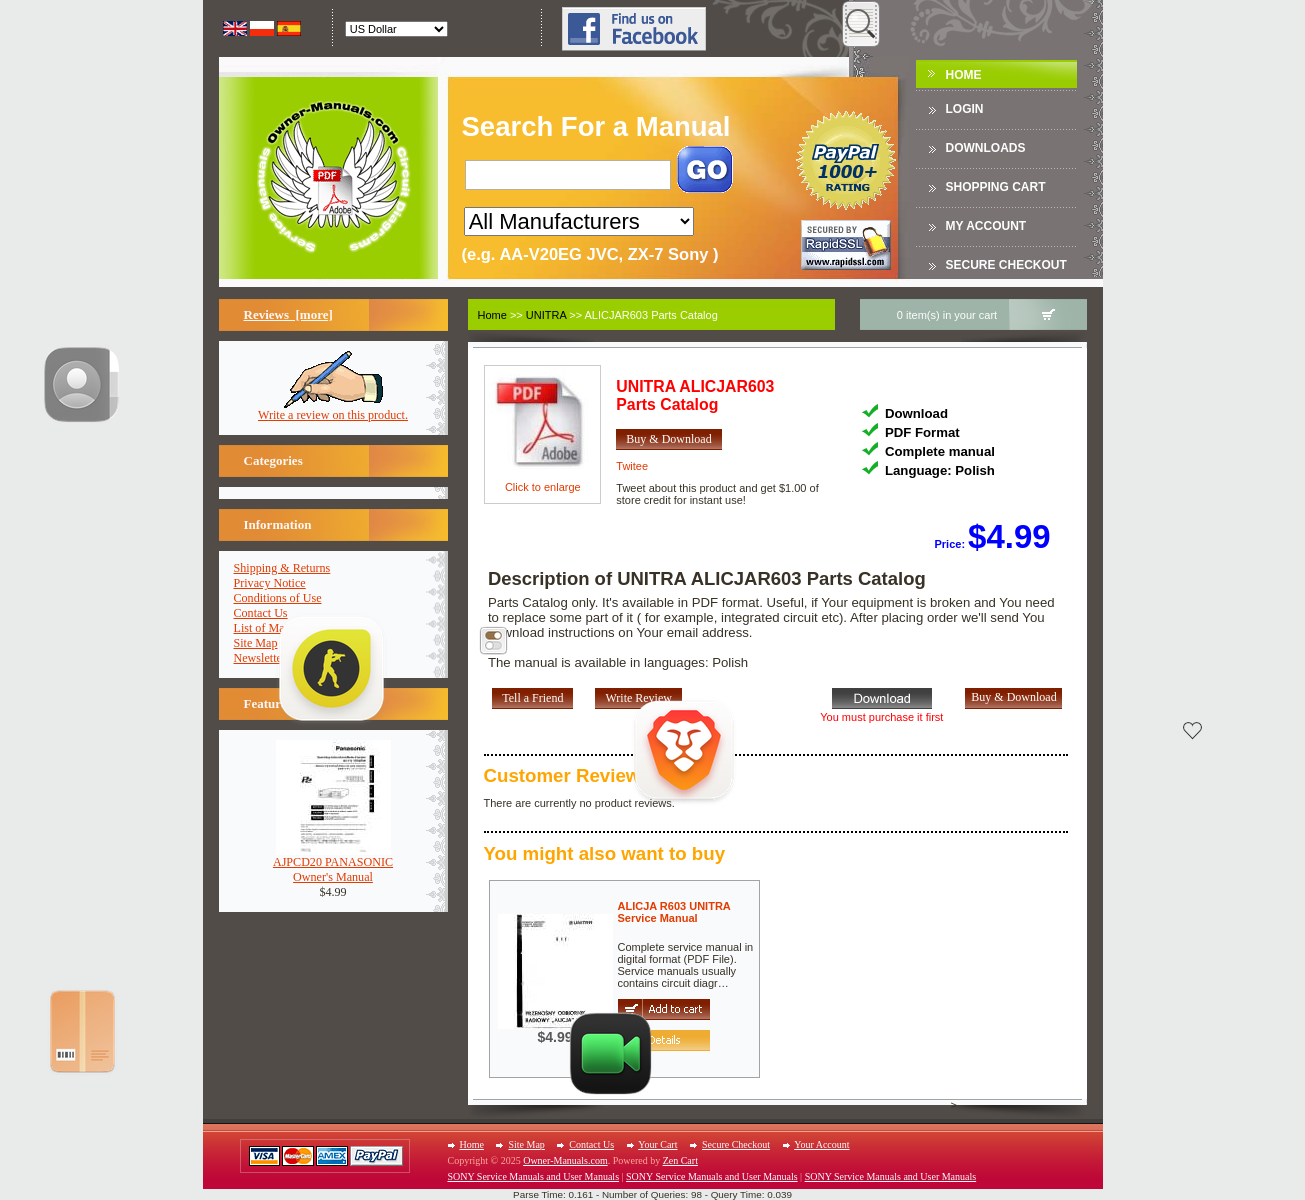 The image size is (1305, 1200). What do you see at coordinates (861, 24) in the screenshot?
I see `open the system logs application` at bounding box center [861, 24].